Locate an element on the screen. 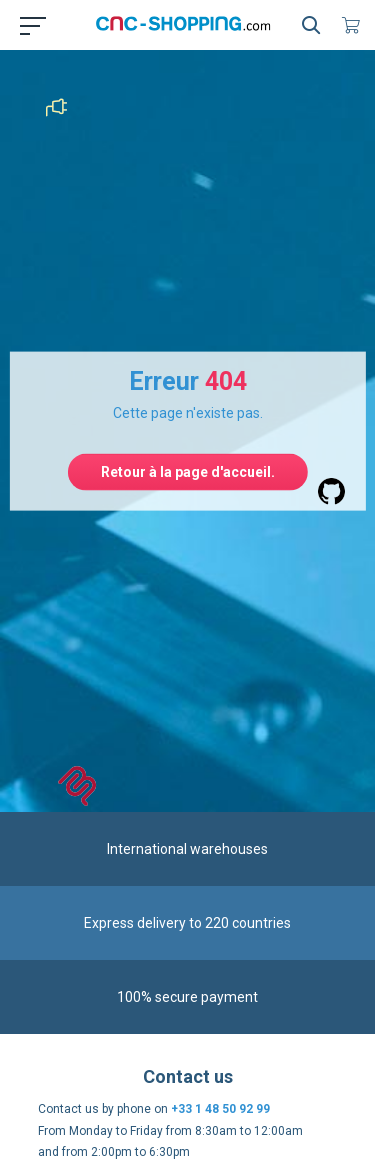 This screenshot has height=1172, width=375. connect a plugin or extension is located at coordinates (56, 107).